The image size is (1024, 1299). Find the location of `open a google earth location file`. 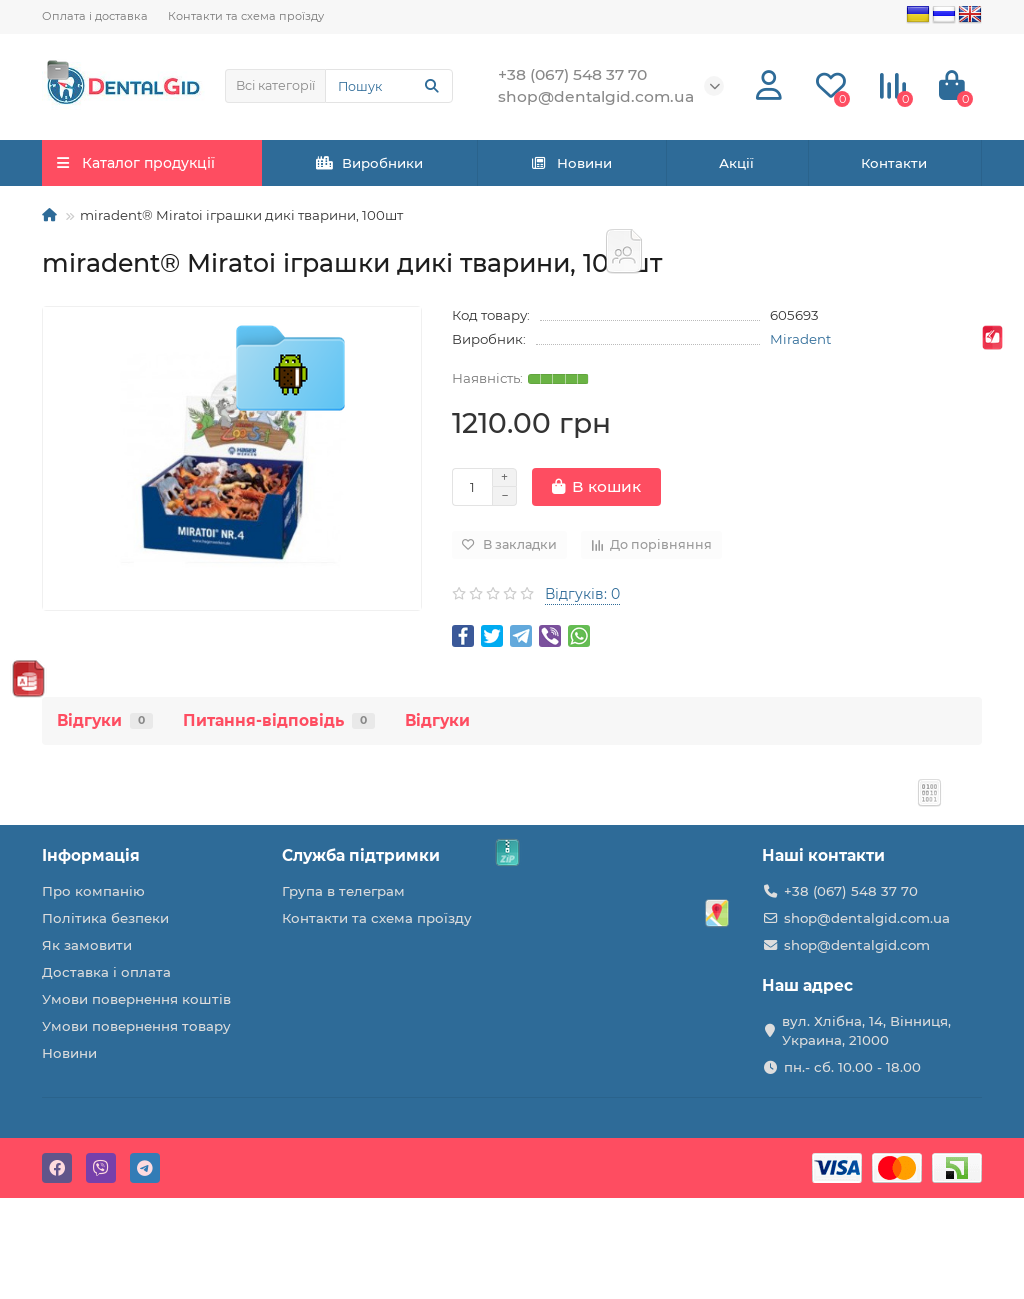

open a google earth location file is located at coordinates (717, 913).